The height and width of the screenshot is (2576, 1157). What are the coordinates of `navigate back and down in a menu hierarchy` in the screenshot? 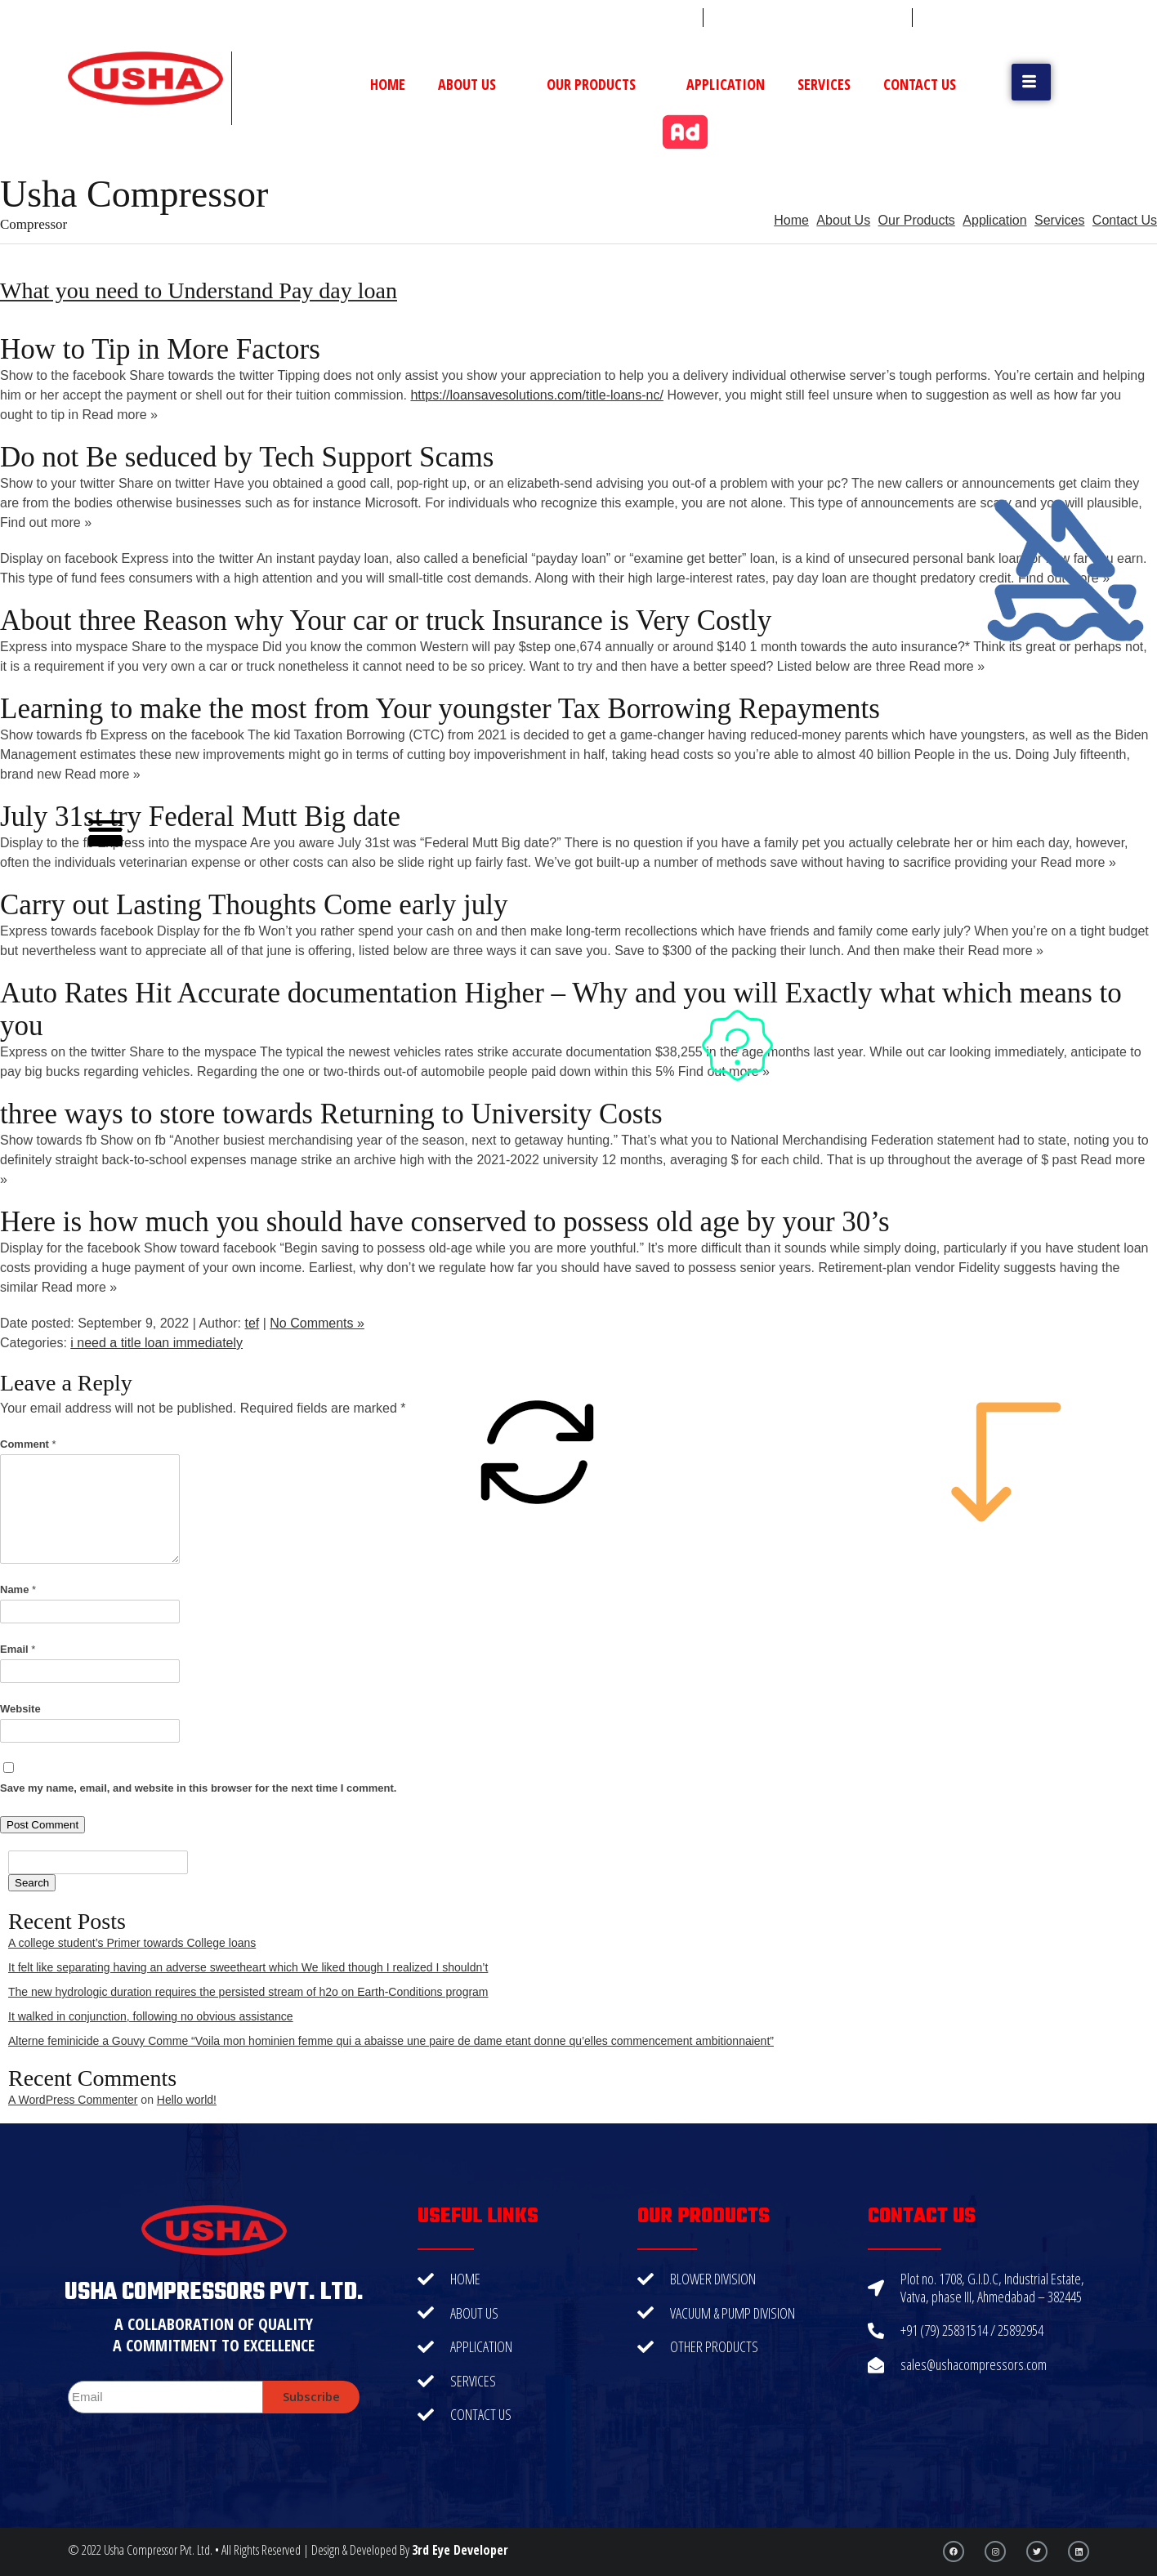 It's located at (1006, 1462).